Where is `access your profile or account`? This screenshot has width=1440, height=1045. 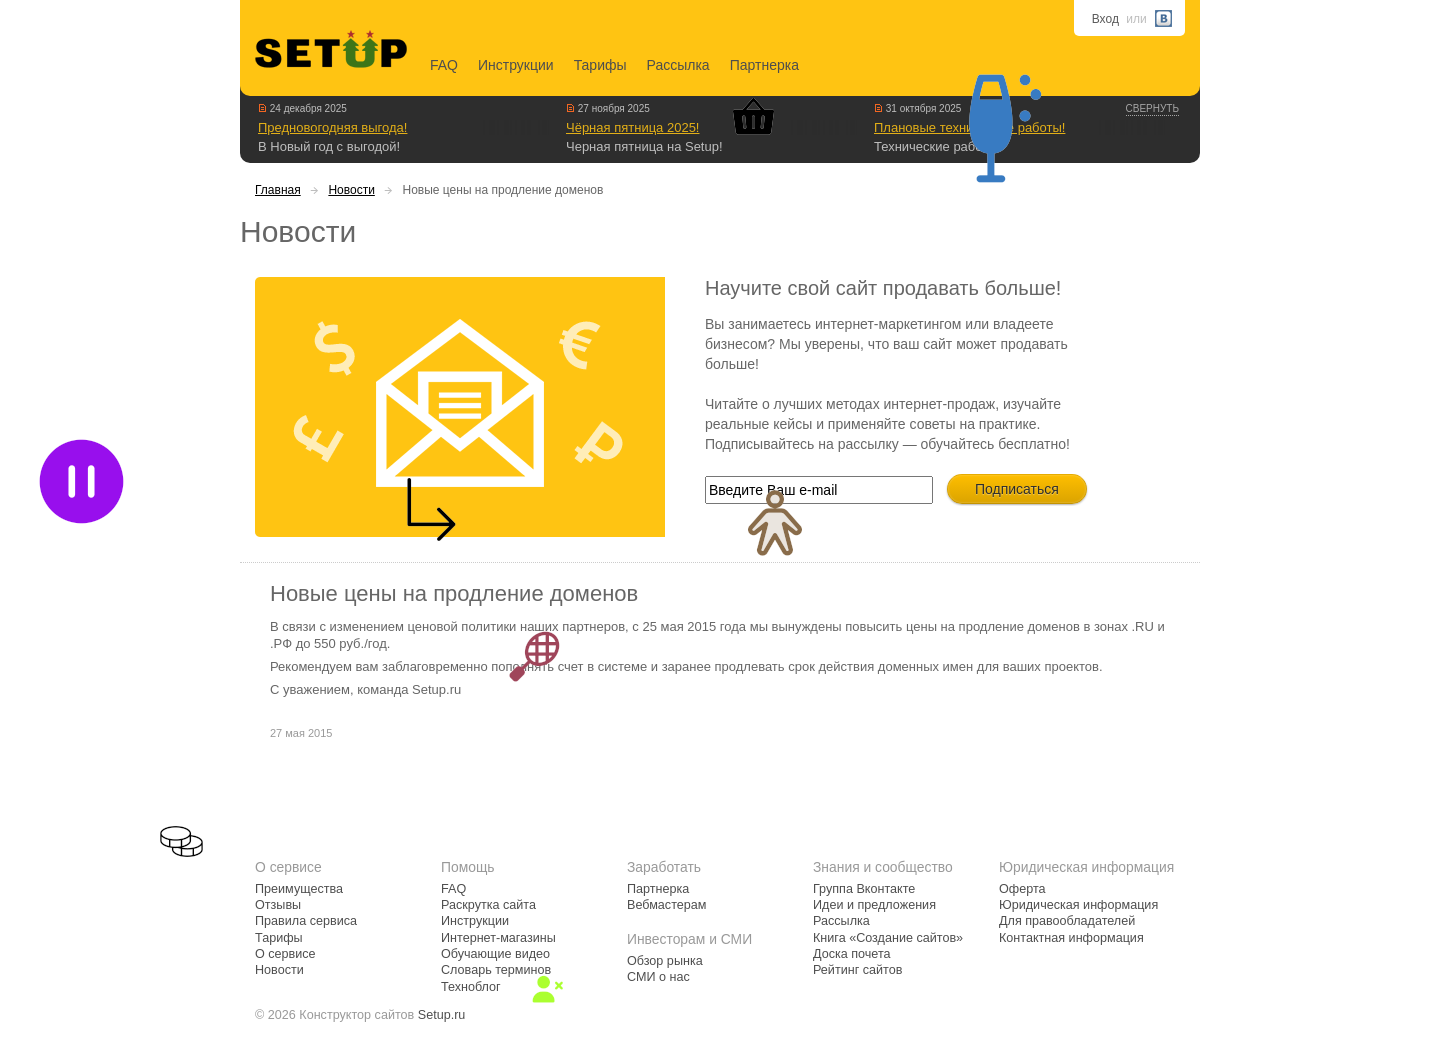
access your profile or account is located at coordinates (775, 524).